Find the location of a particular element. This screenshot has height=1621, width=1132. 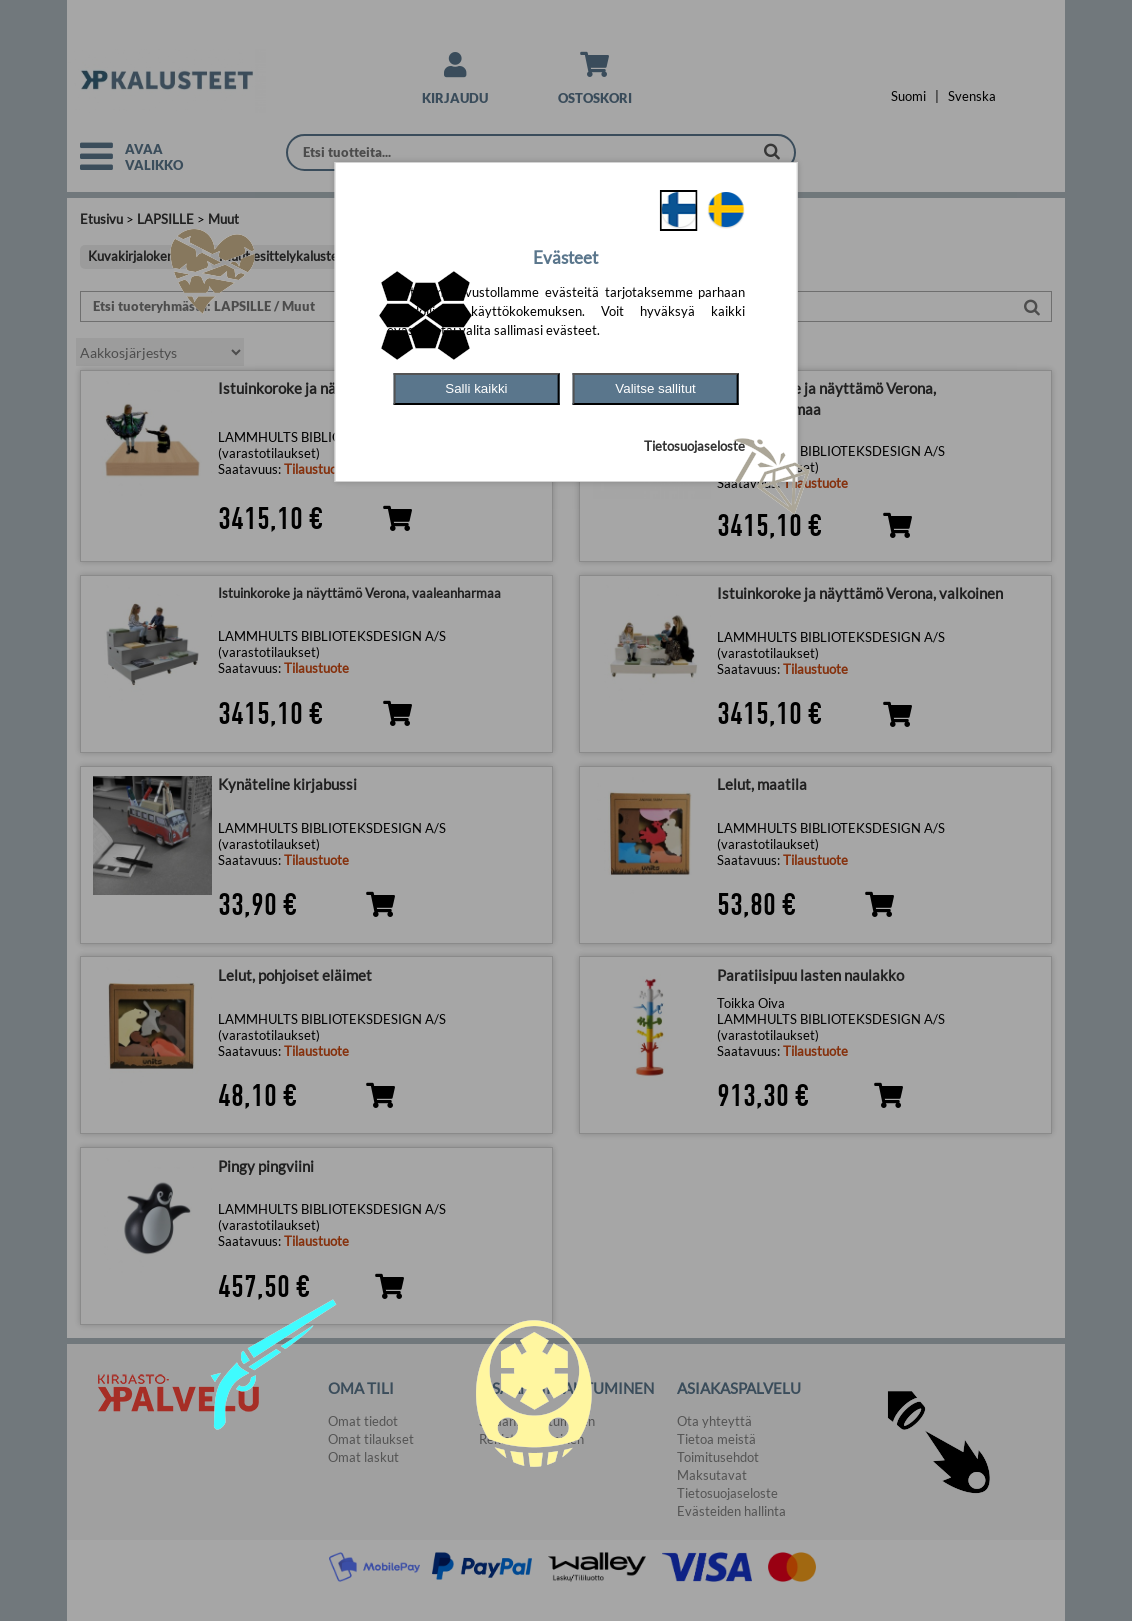

indicates a healing or mending heart status is located at coordinates (212, 271).